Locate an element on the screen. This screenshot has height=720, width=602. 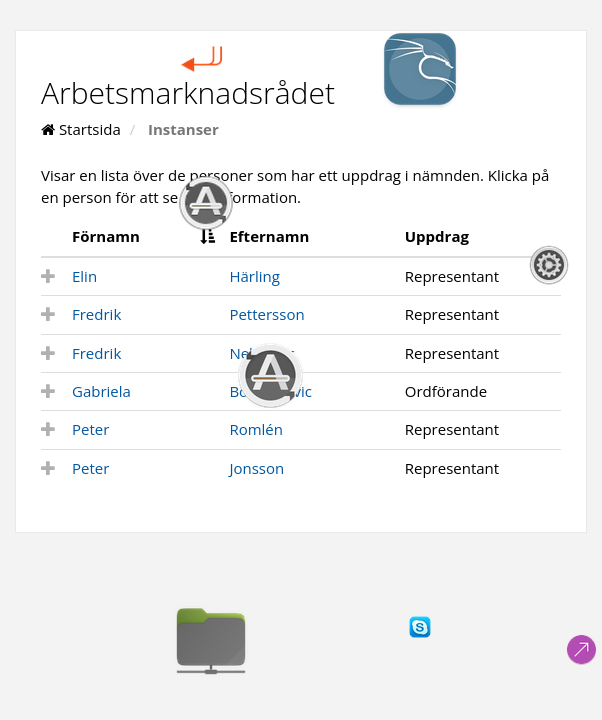
indicates a symbolic link or shortcut to another file is located at coordinates (581, 649).